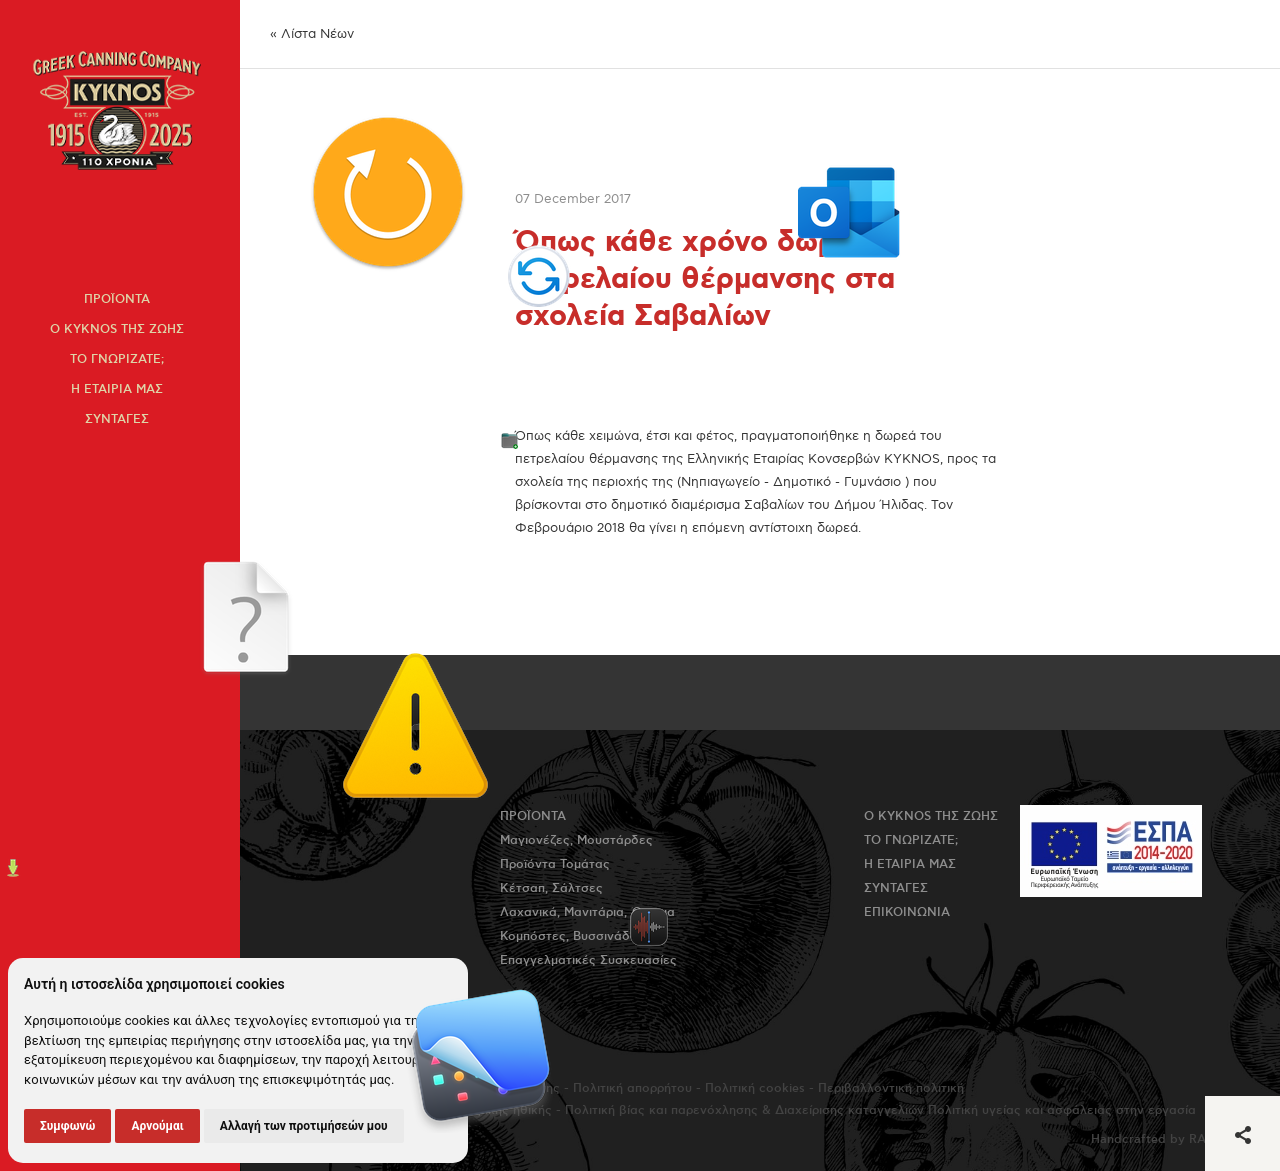  What do you see at coordinates (572, 242) in the screenshot?
I see `indicates content is syncing or refreshing` at bounding box center [572, 242].